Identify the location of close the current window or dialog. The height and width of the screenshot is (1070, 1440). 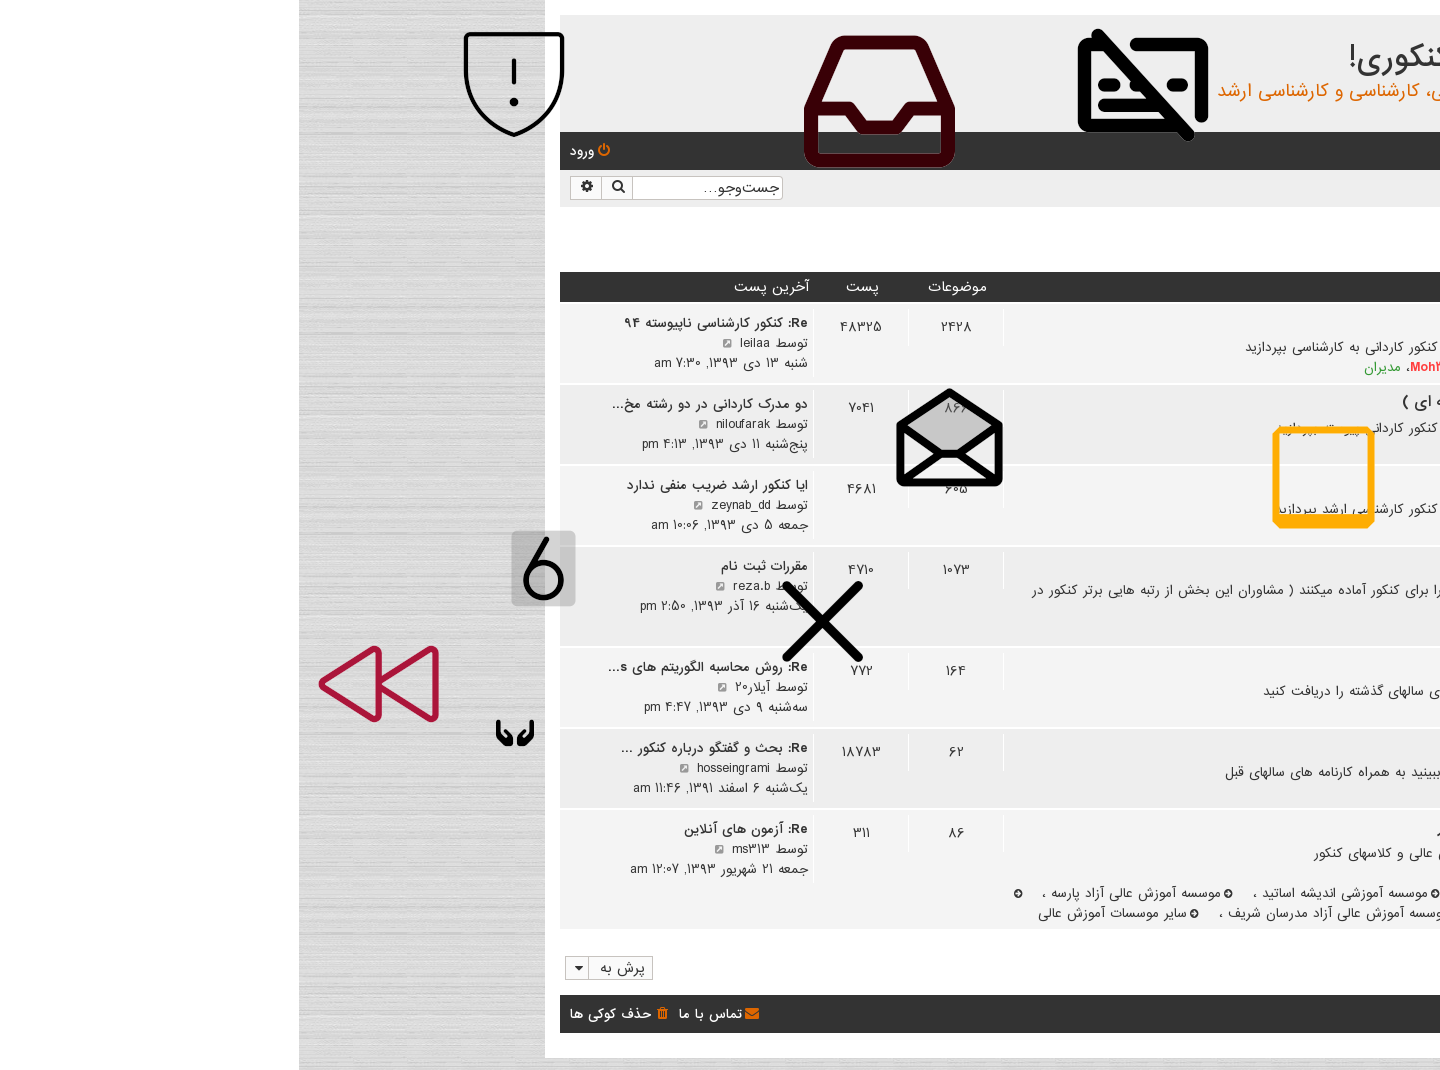
(822, 621).